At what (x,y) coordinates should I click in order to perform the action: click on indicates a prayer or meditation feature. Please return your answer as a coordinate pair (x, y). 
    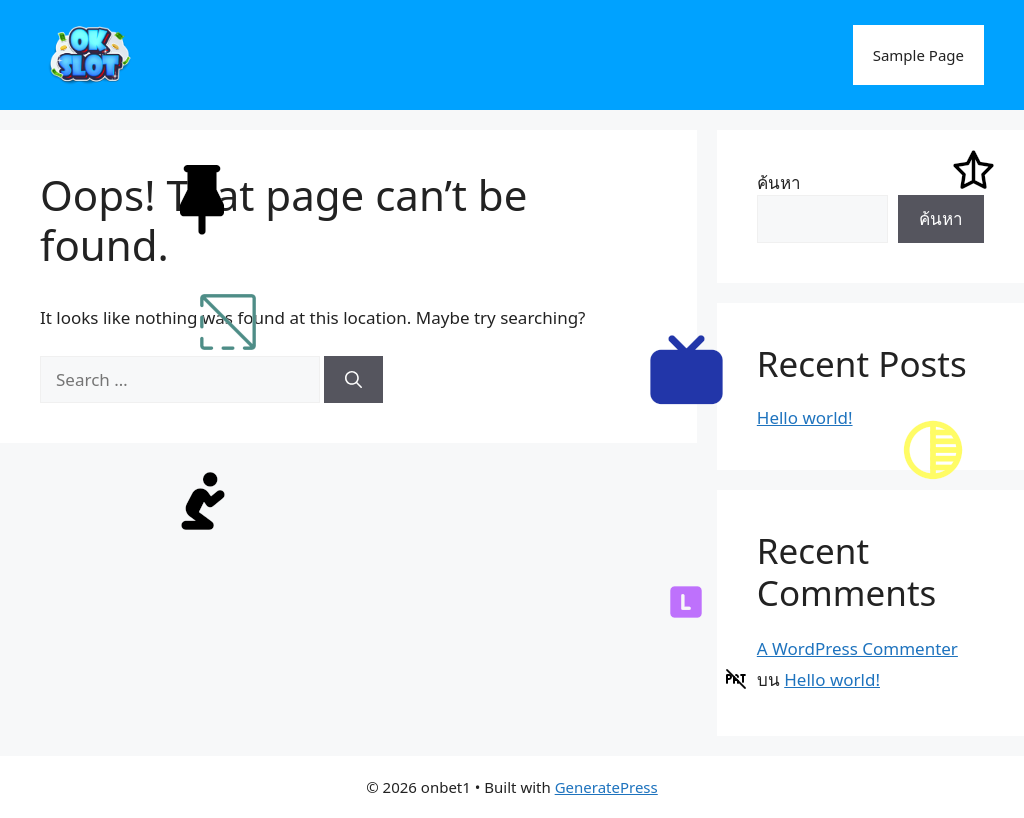
    Looking at the image, I should click on (203, 501).